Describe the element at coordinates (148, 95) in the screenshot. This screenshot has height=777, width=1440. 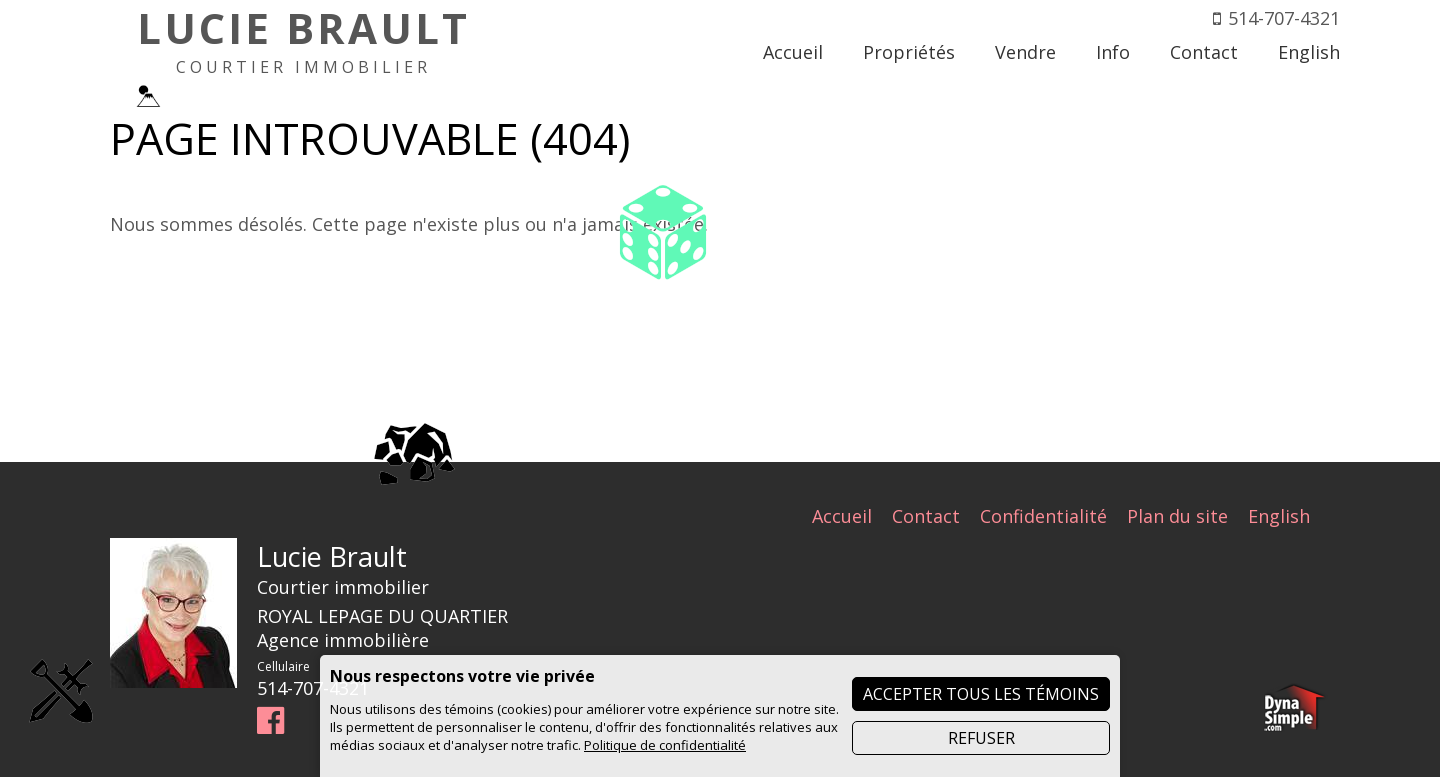
I see `represents Japan or Japanese-related content` at that location.